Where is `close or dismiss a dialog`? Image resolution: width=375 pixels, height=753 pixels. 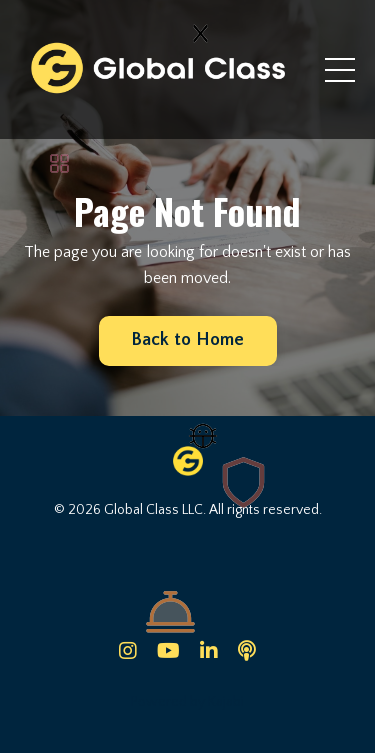
close or dismiss a dialog is located at coordinates (200, 33).